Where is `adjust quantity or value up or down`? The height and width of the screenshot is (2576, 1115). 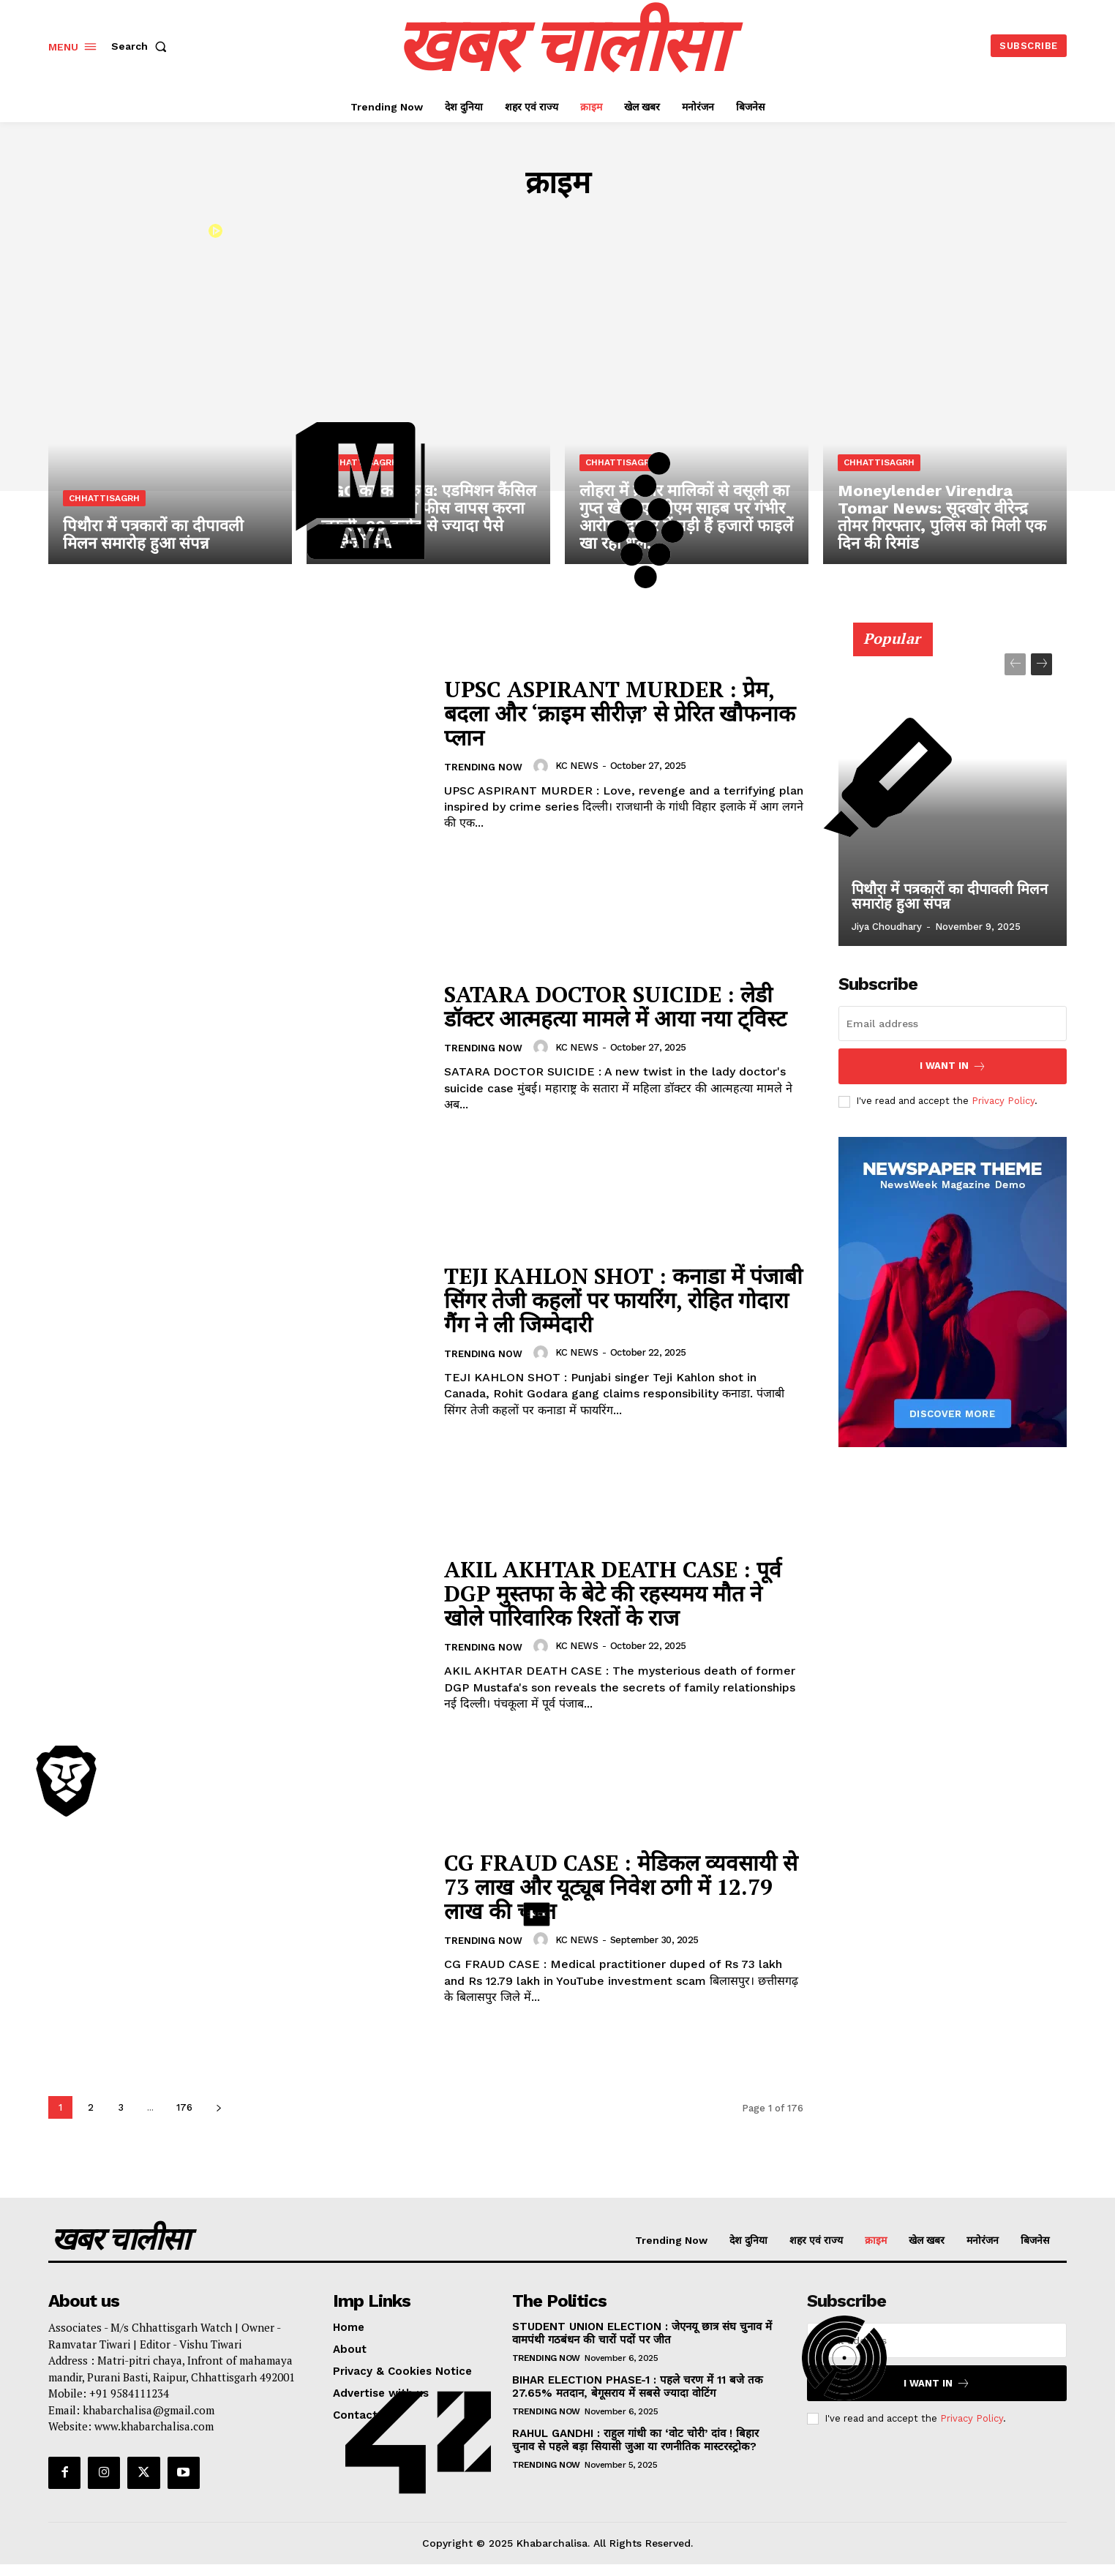
adjust quantity or value up or down is located at coordinates (536, 1914).